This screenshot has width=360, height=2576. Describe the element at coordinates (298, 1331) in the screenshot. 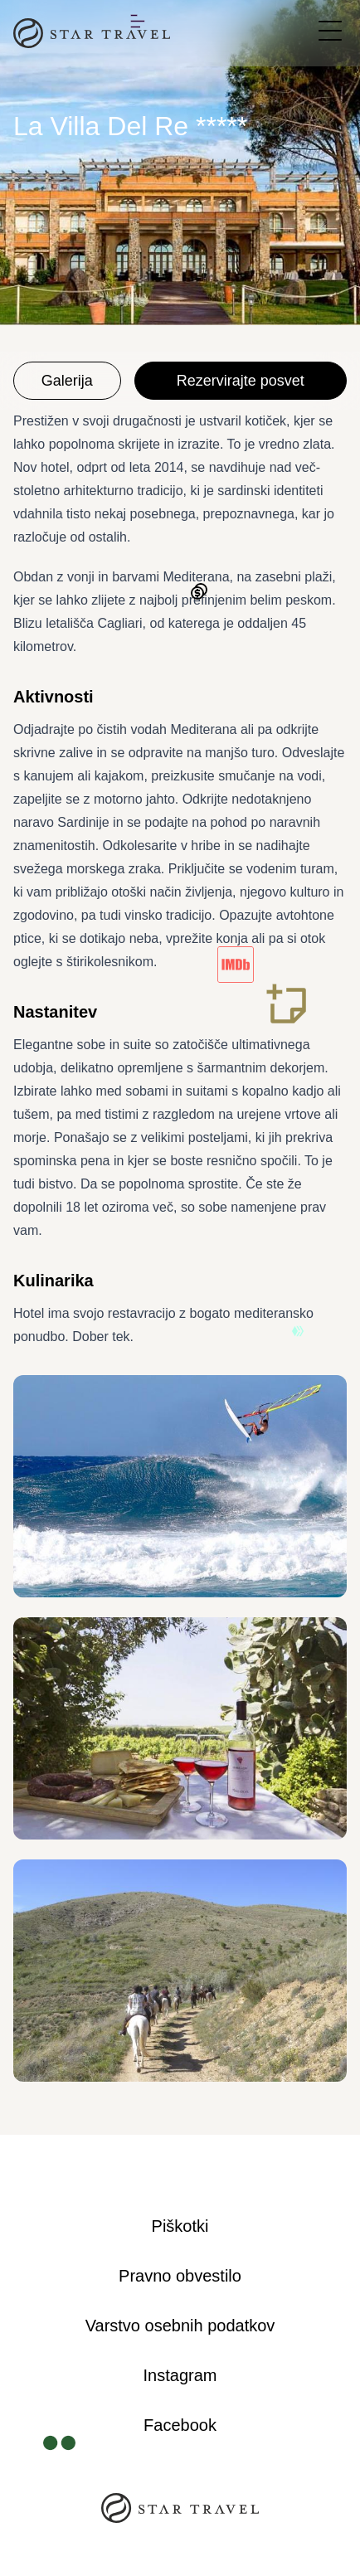

I see `hive blockchain platform logo` at that location.